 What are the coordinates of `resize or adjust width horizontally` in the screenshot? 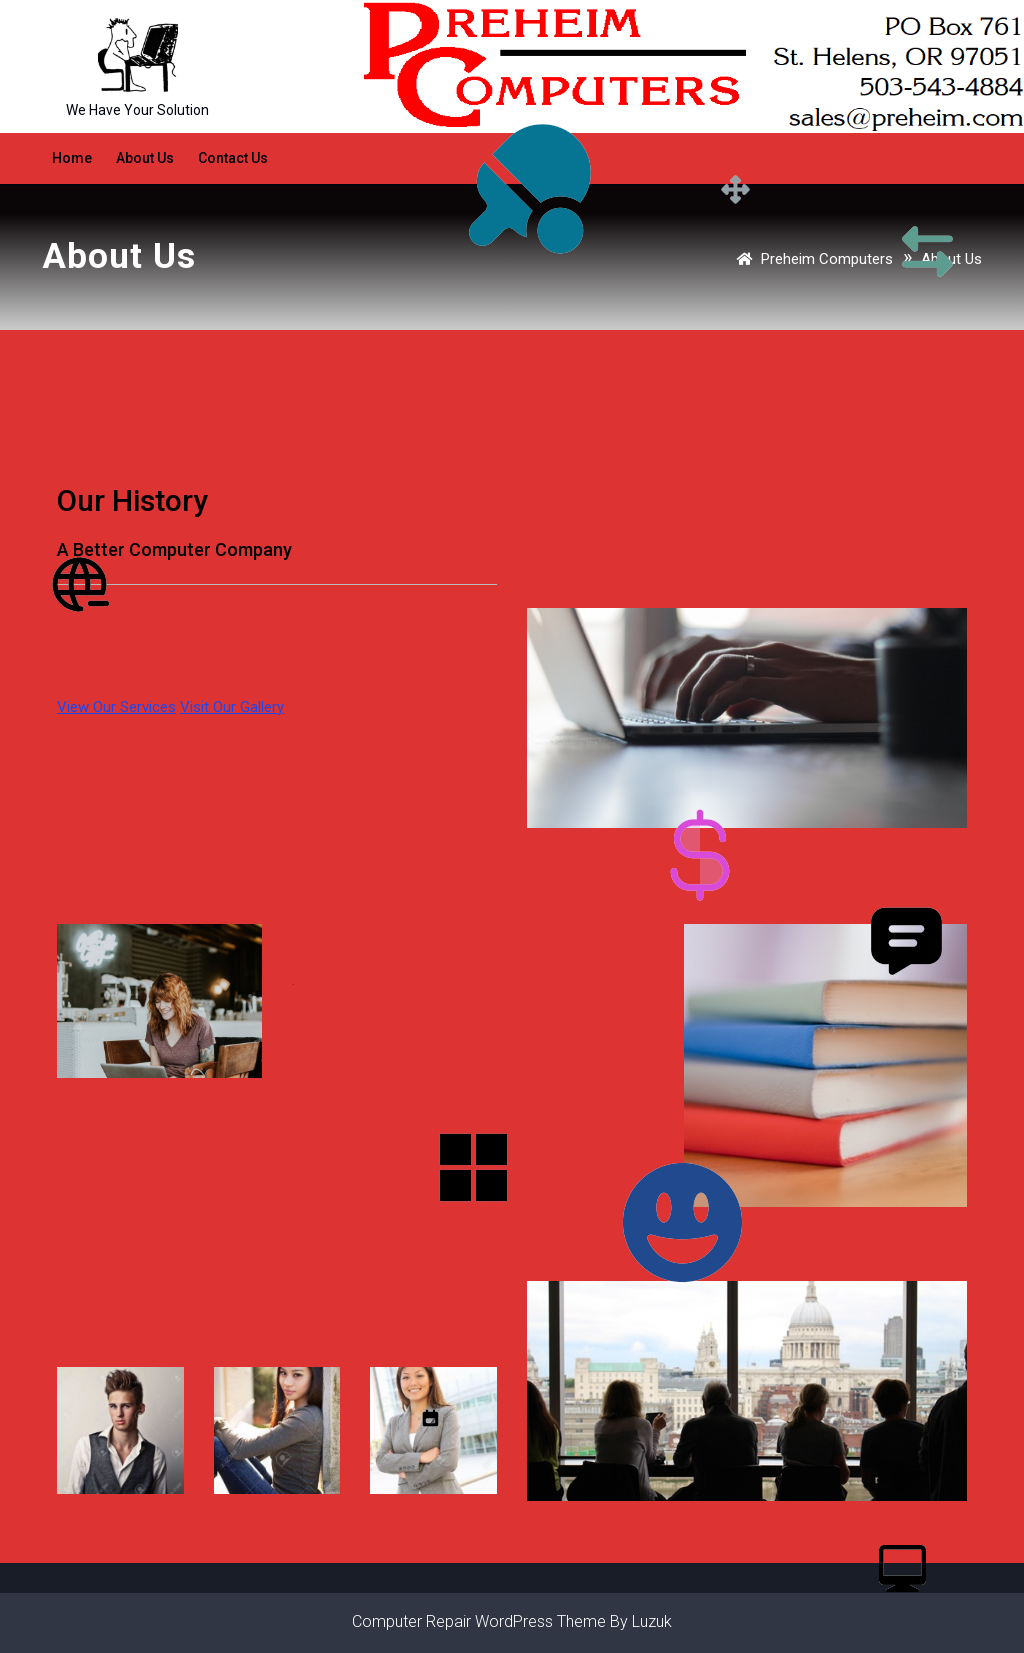 It's located at (927, 251).